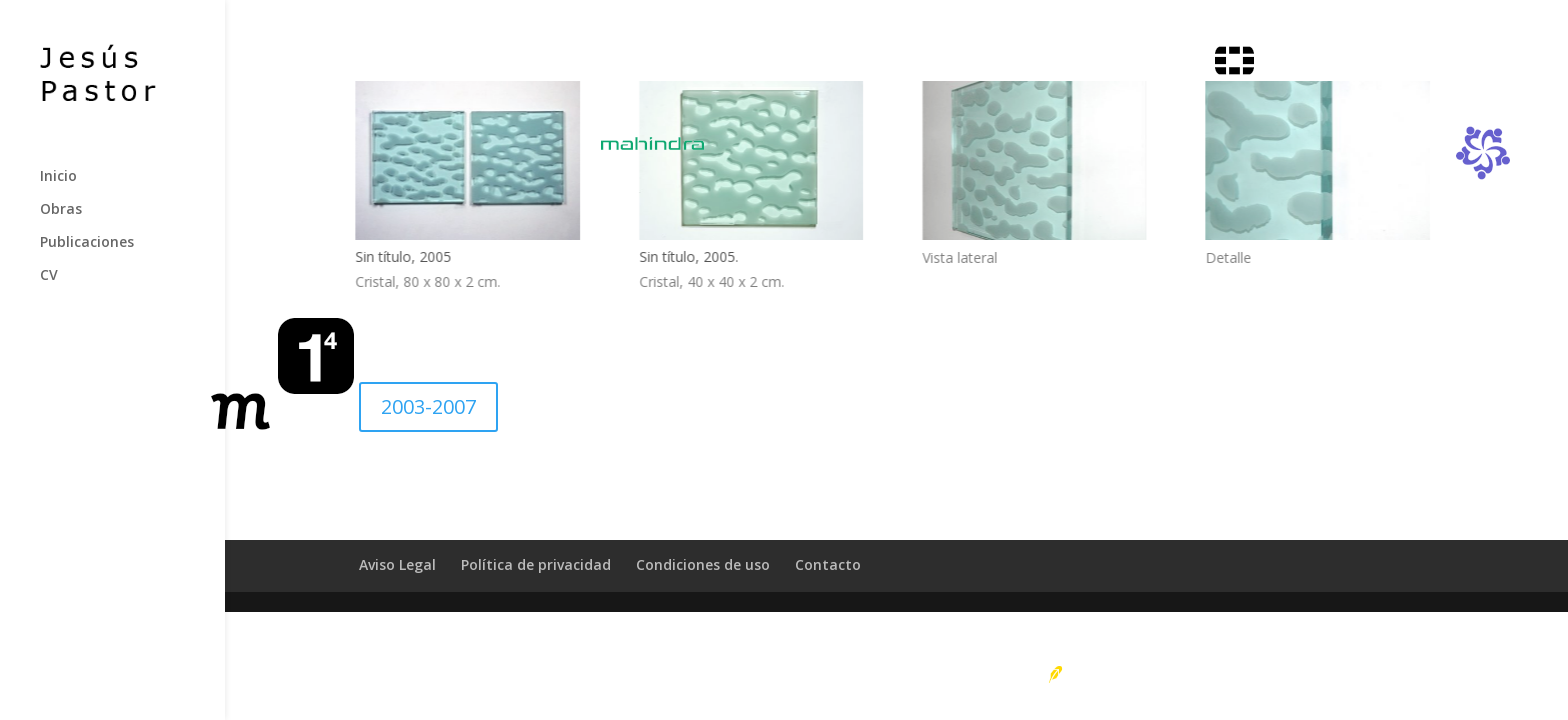  I want to click on almalinux operating system logo, so click(1483, 153).